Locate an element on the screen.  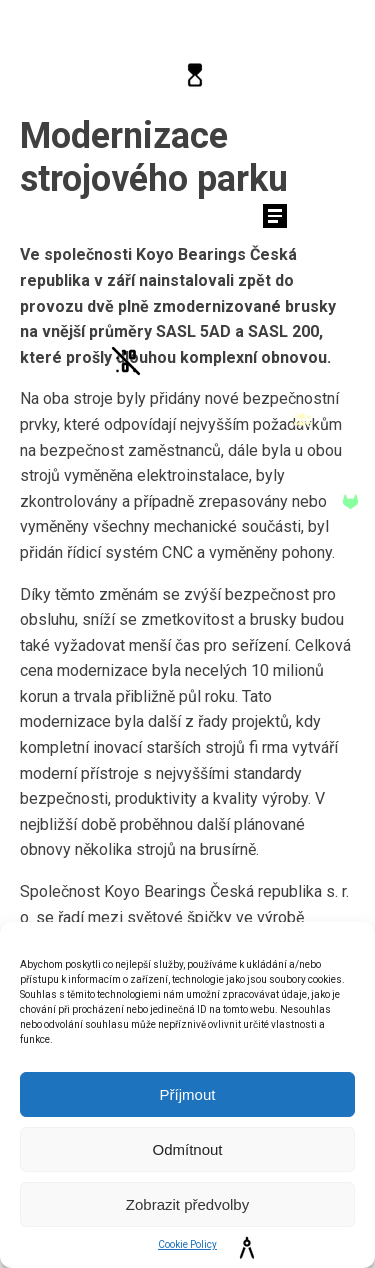
disable group or team features is located at coordinates (302, 419).